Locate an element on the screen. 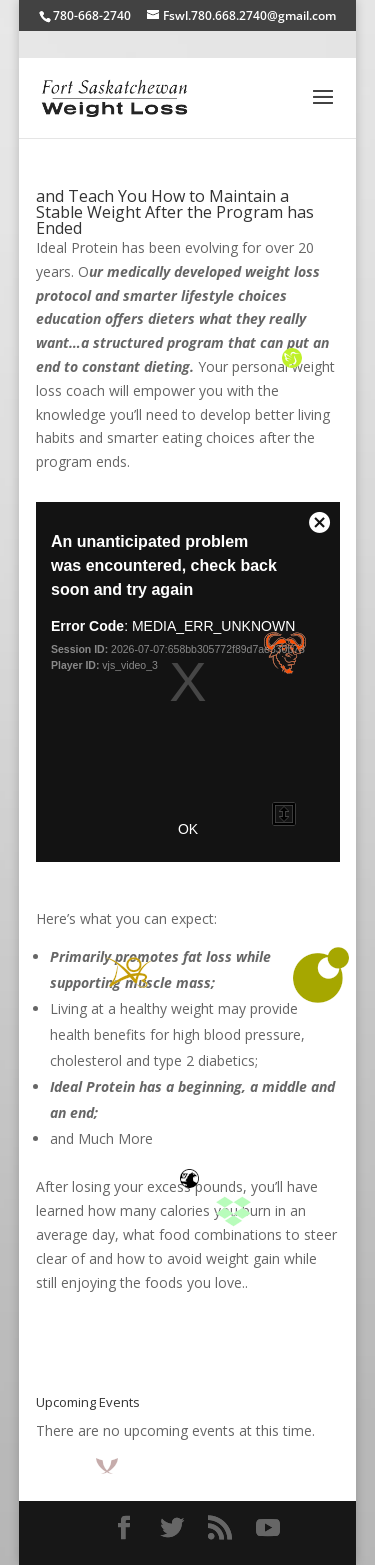 The height and width of the screenshot is (1565, 375). xmpp messaging protocol logo is located at coordinates (107, 1466).